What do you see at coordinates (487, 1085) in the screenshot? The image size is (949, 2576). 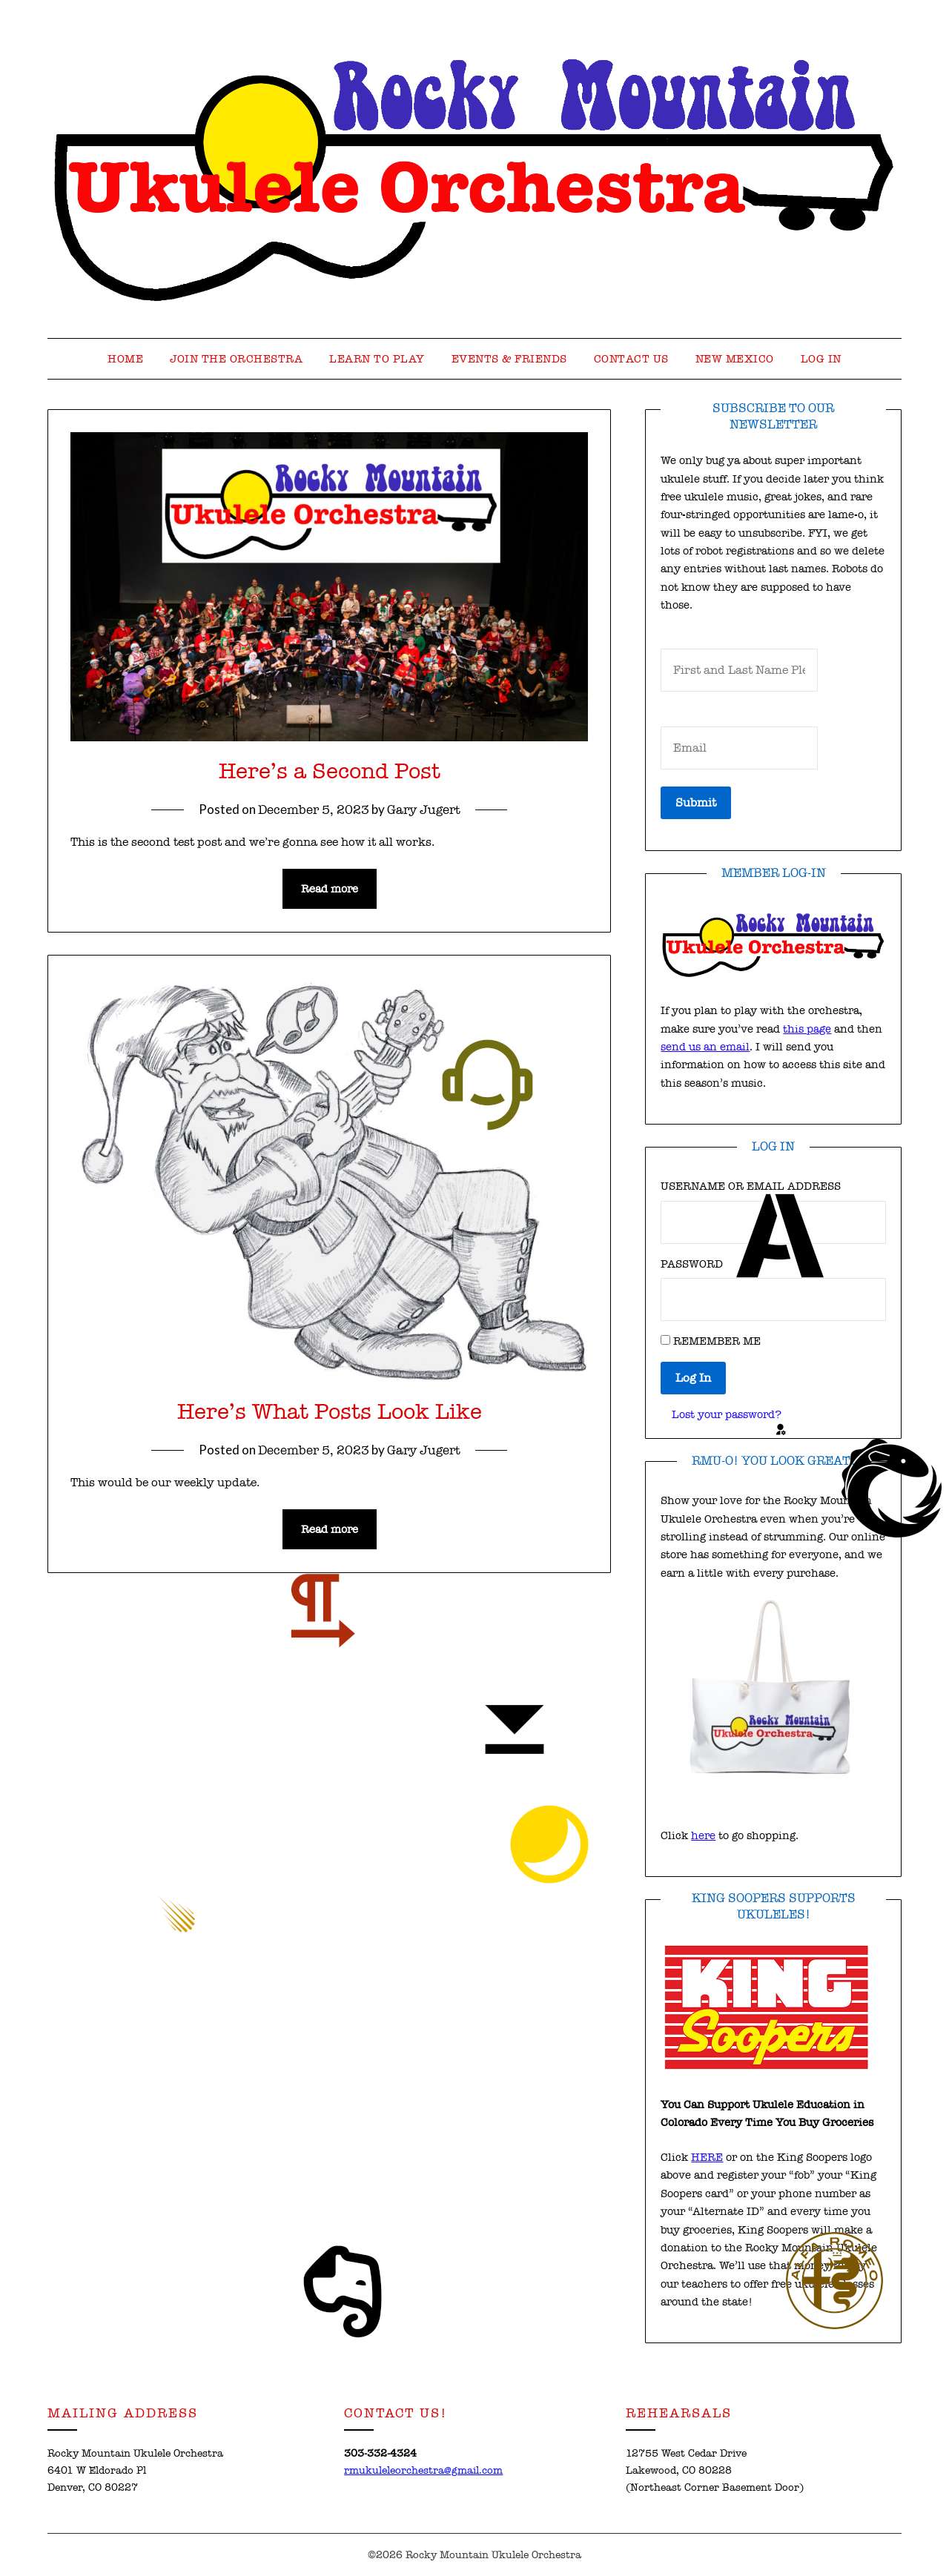 I see `contact customer support` at bounding box center [487, 1085].